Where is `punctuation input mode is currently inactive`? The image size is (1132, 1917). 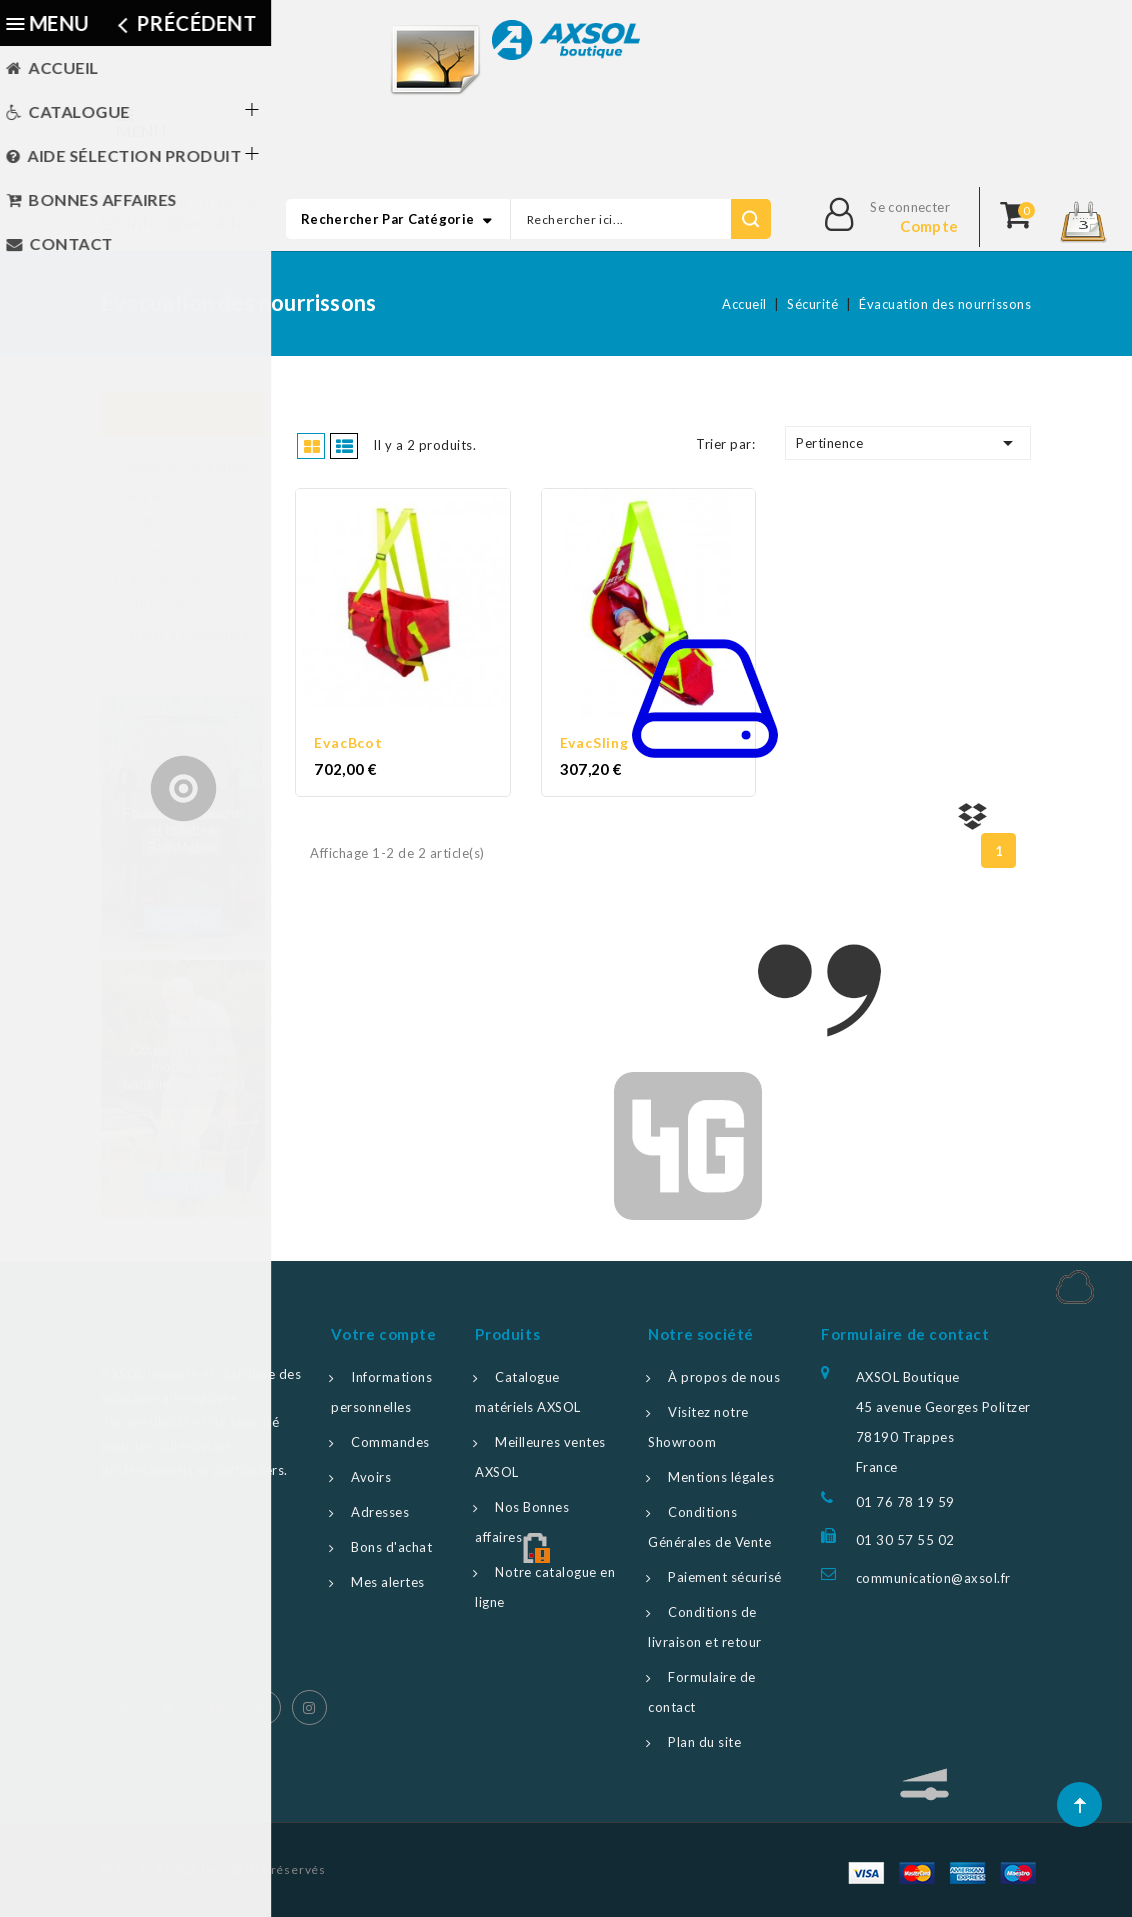
punctuation input mode is currently inactive is located at coordinates (819, 990).